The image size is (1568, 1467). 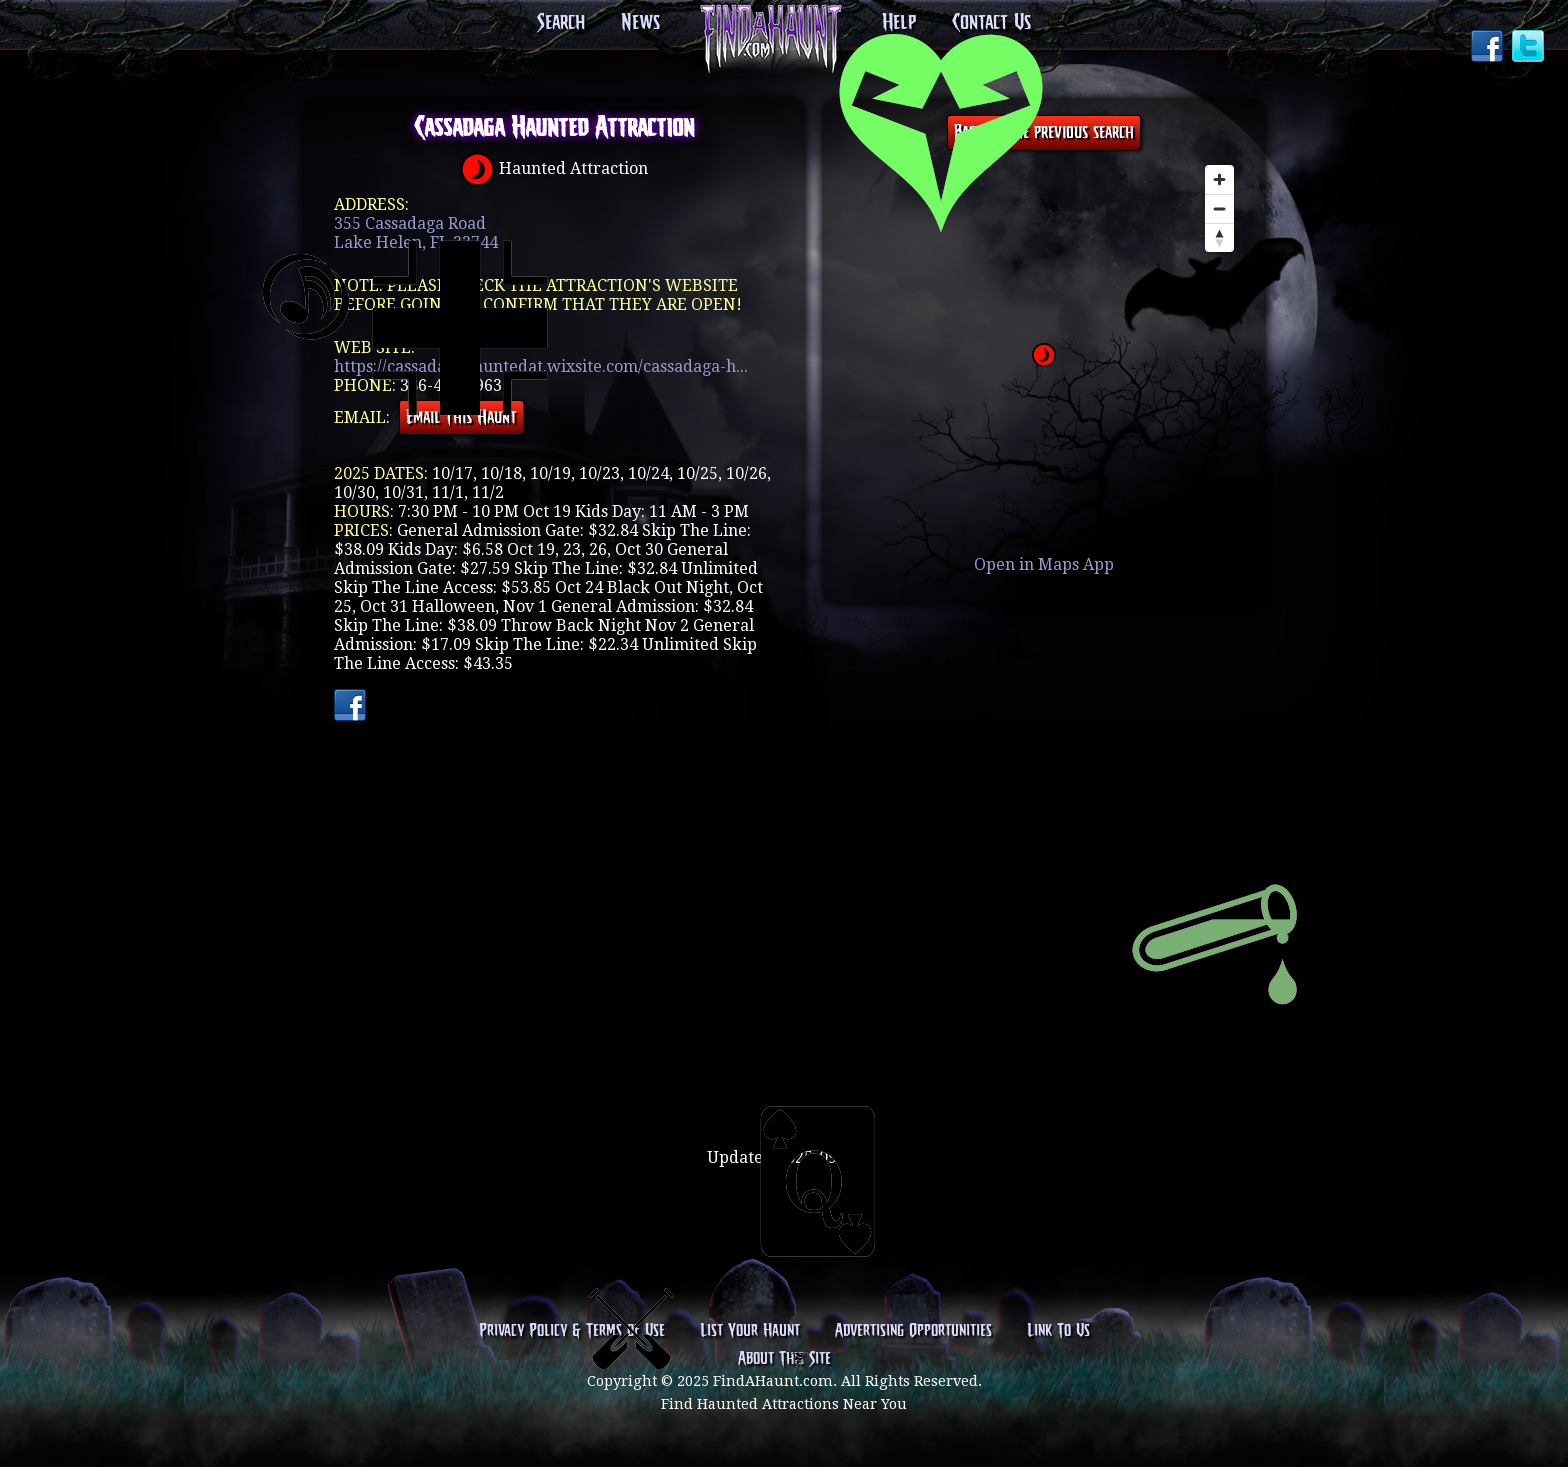 I want to click on indicates a ceiling hazard or obstacle in gameplay, so click(x=799, y=1361).